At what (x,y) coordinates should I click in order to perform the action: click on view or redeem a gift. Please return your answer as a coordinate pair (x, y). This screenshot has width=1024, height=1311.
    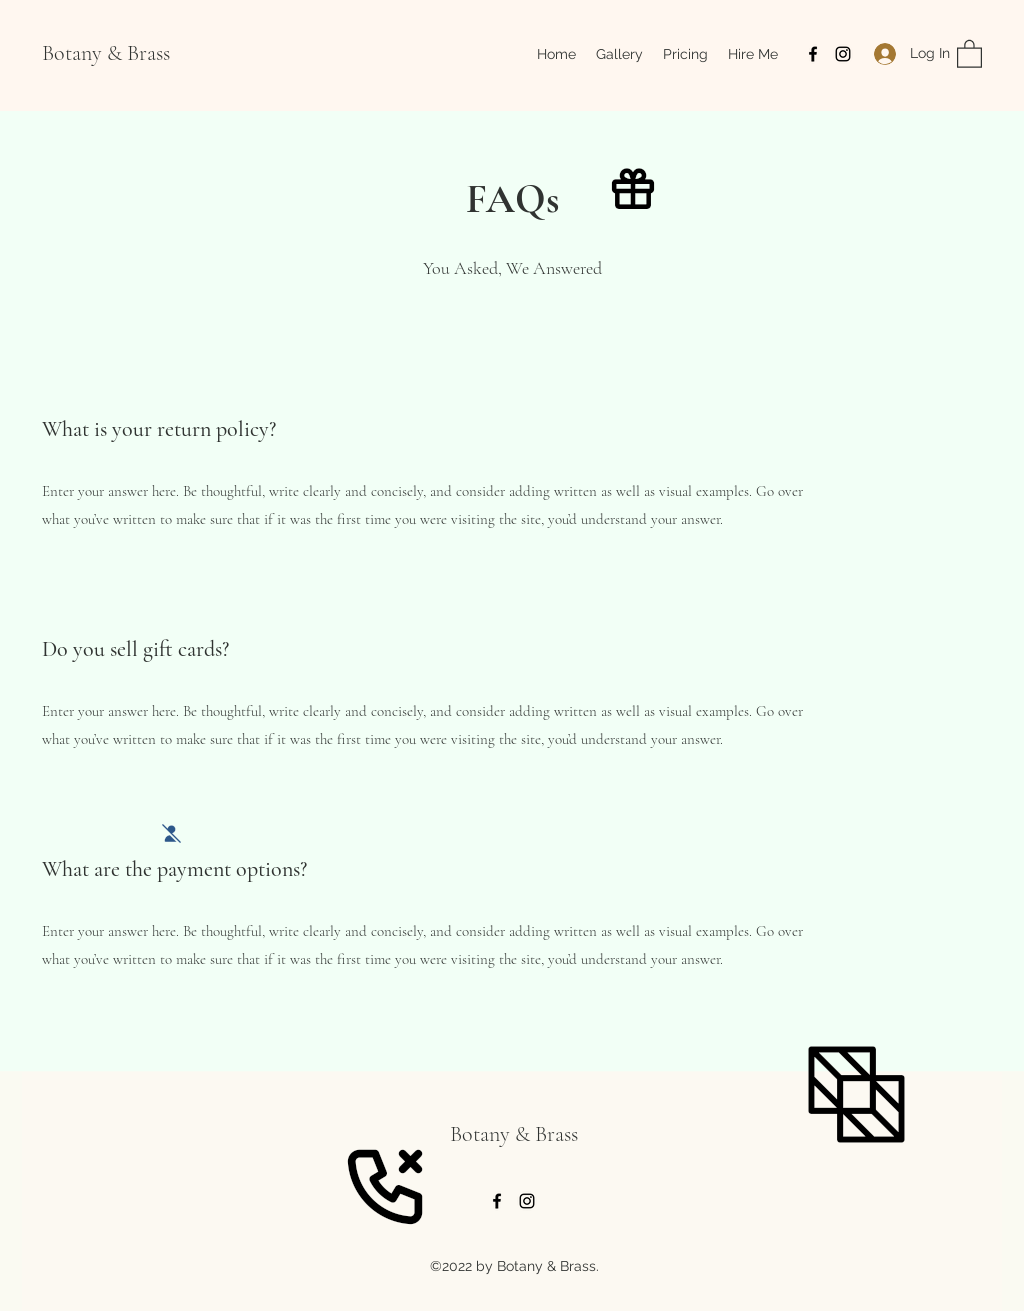
    Looking at the image, I should click on (633, 191).